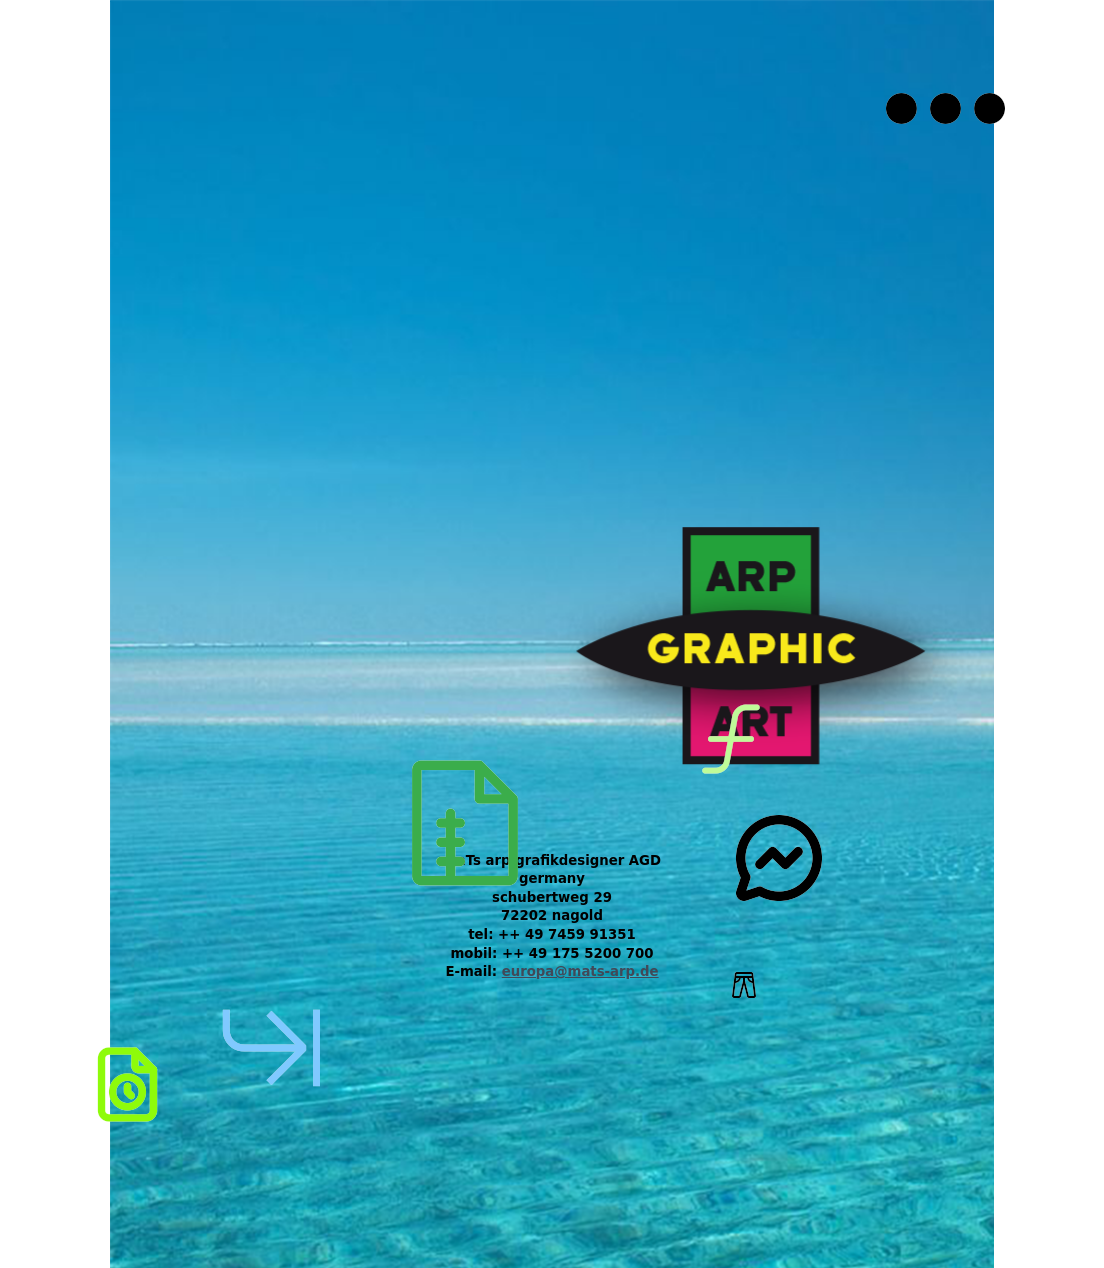  I want to click on open Facebook Messenger app, so click(779, 858).